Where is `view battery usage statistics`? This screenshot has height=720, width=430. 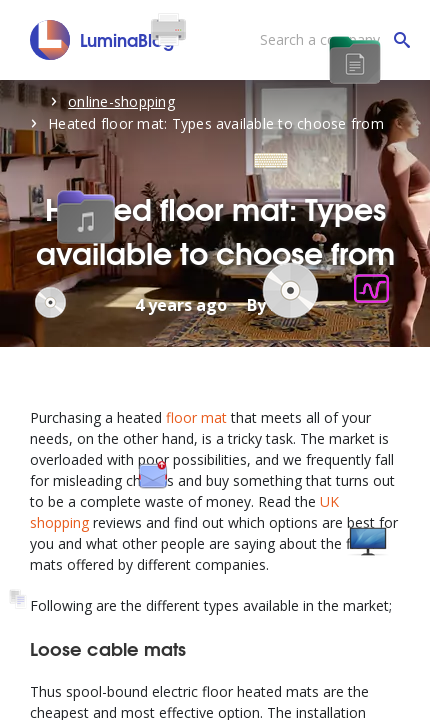 view battery usage statistics is located at coordinates (371, 287).